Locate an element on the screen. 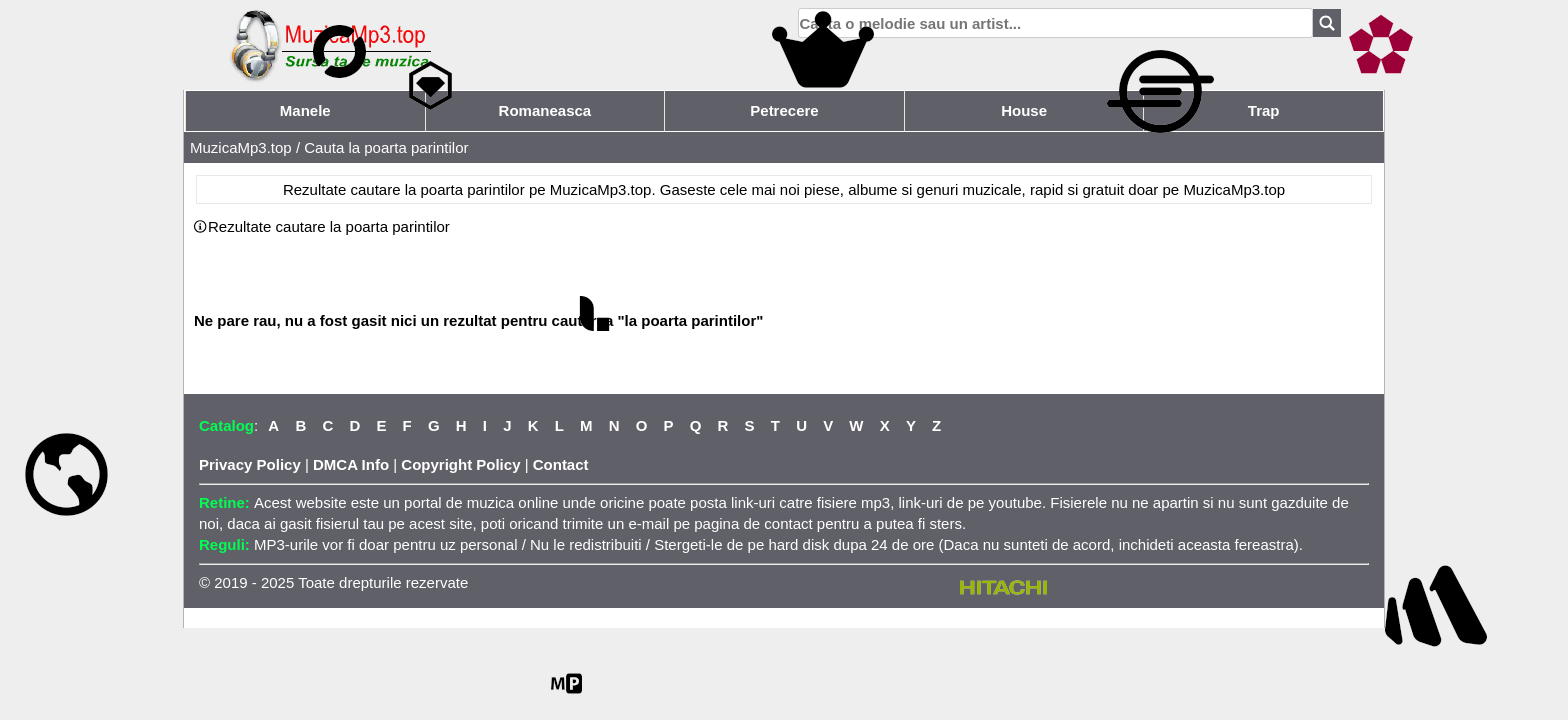  better stack logo is located at coordinates (1436, 606).